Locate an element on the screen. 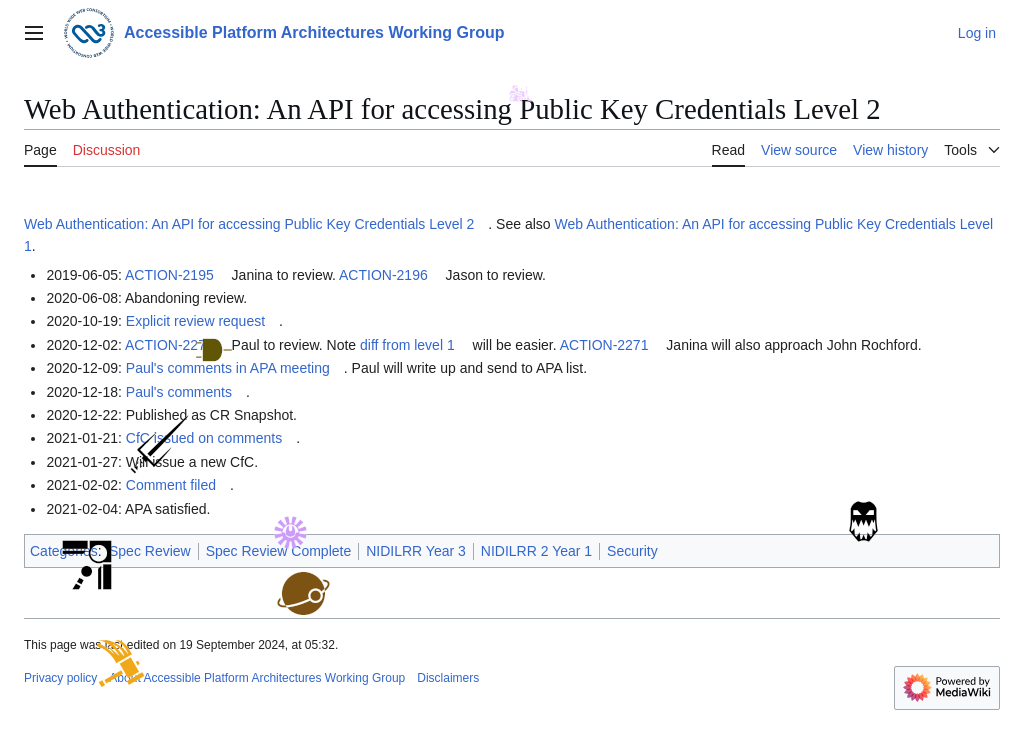 The width and height of the screenshot is (1024, 754). represents an AND logic gate in a circuit diagram is located at coordinates (214, 350).